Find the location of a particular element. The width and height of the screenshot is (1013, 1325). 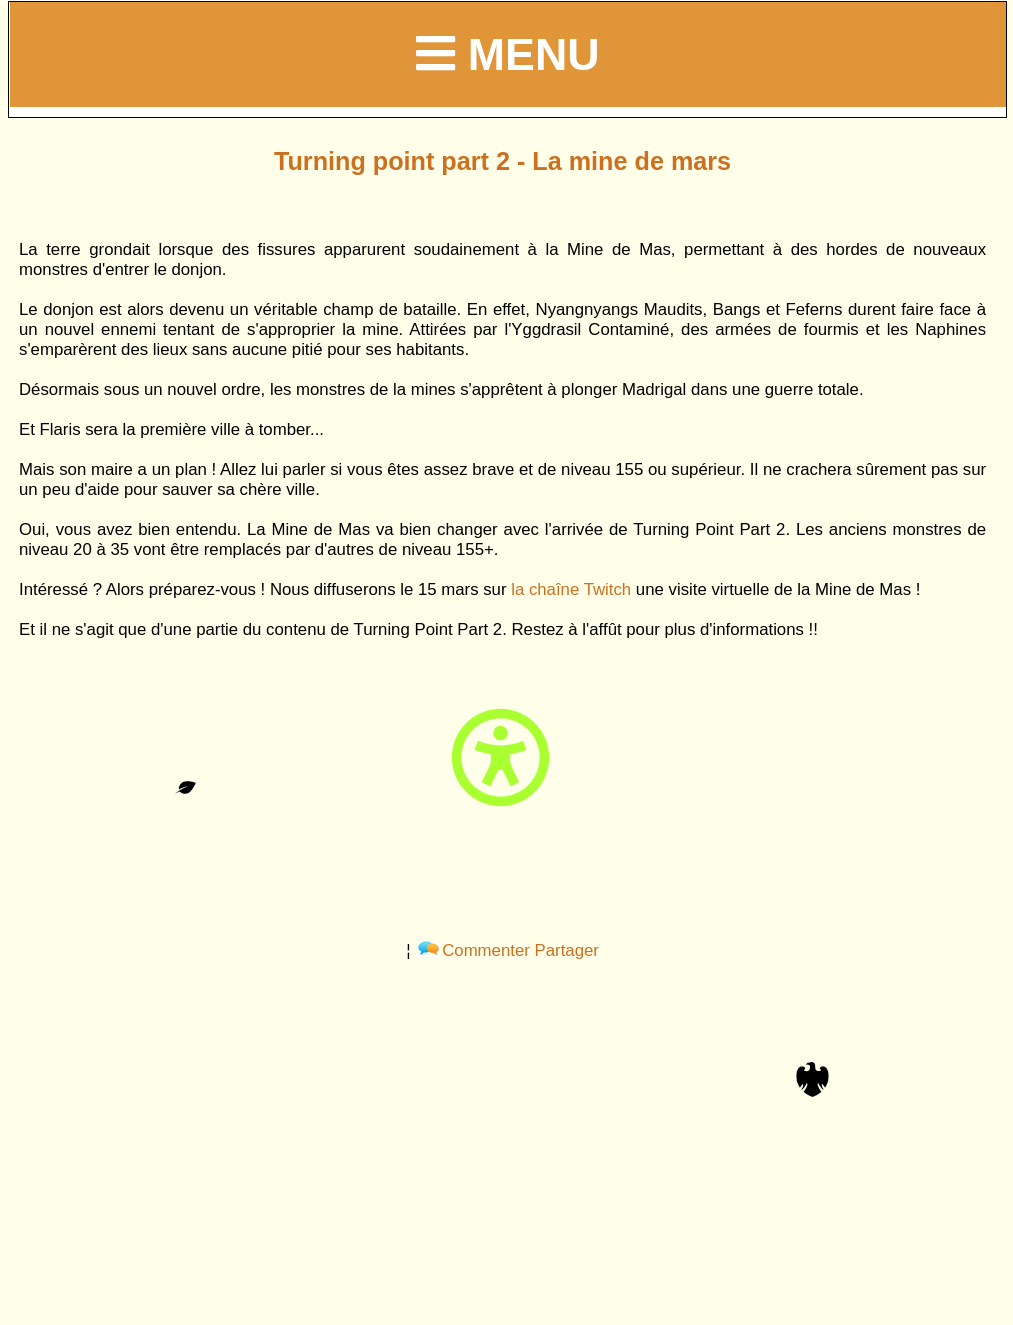

access accessibility settings is located at coordinates (500, 757).